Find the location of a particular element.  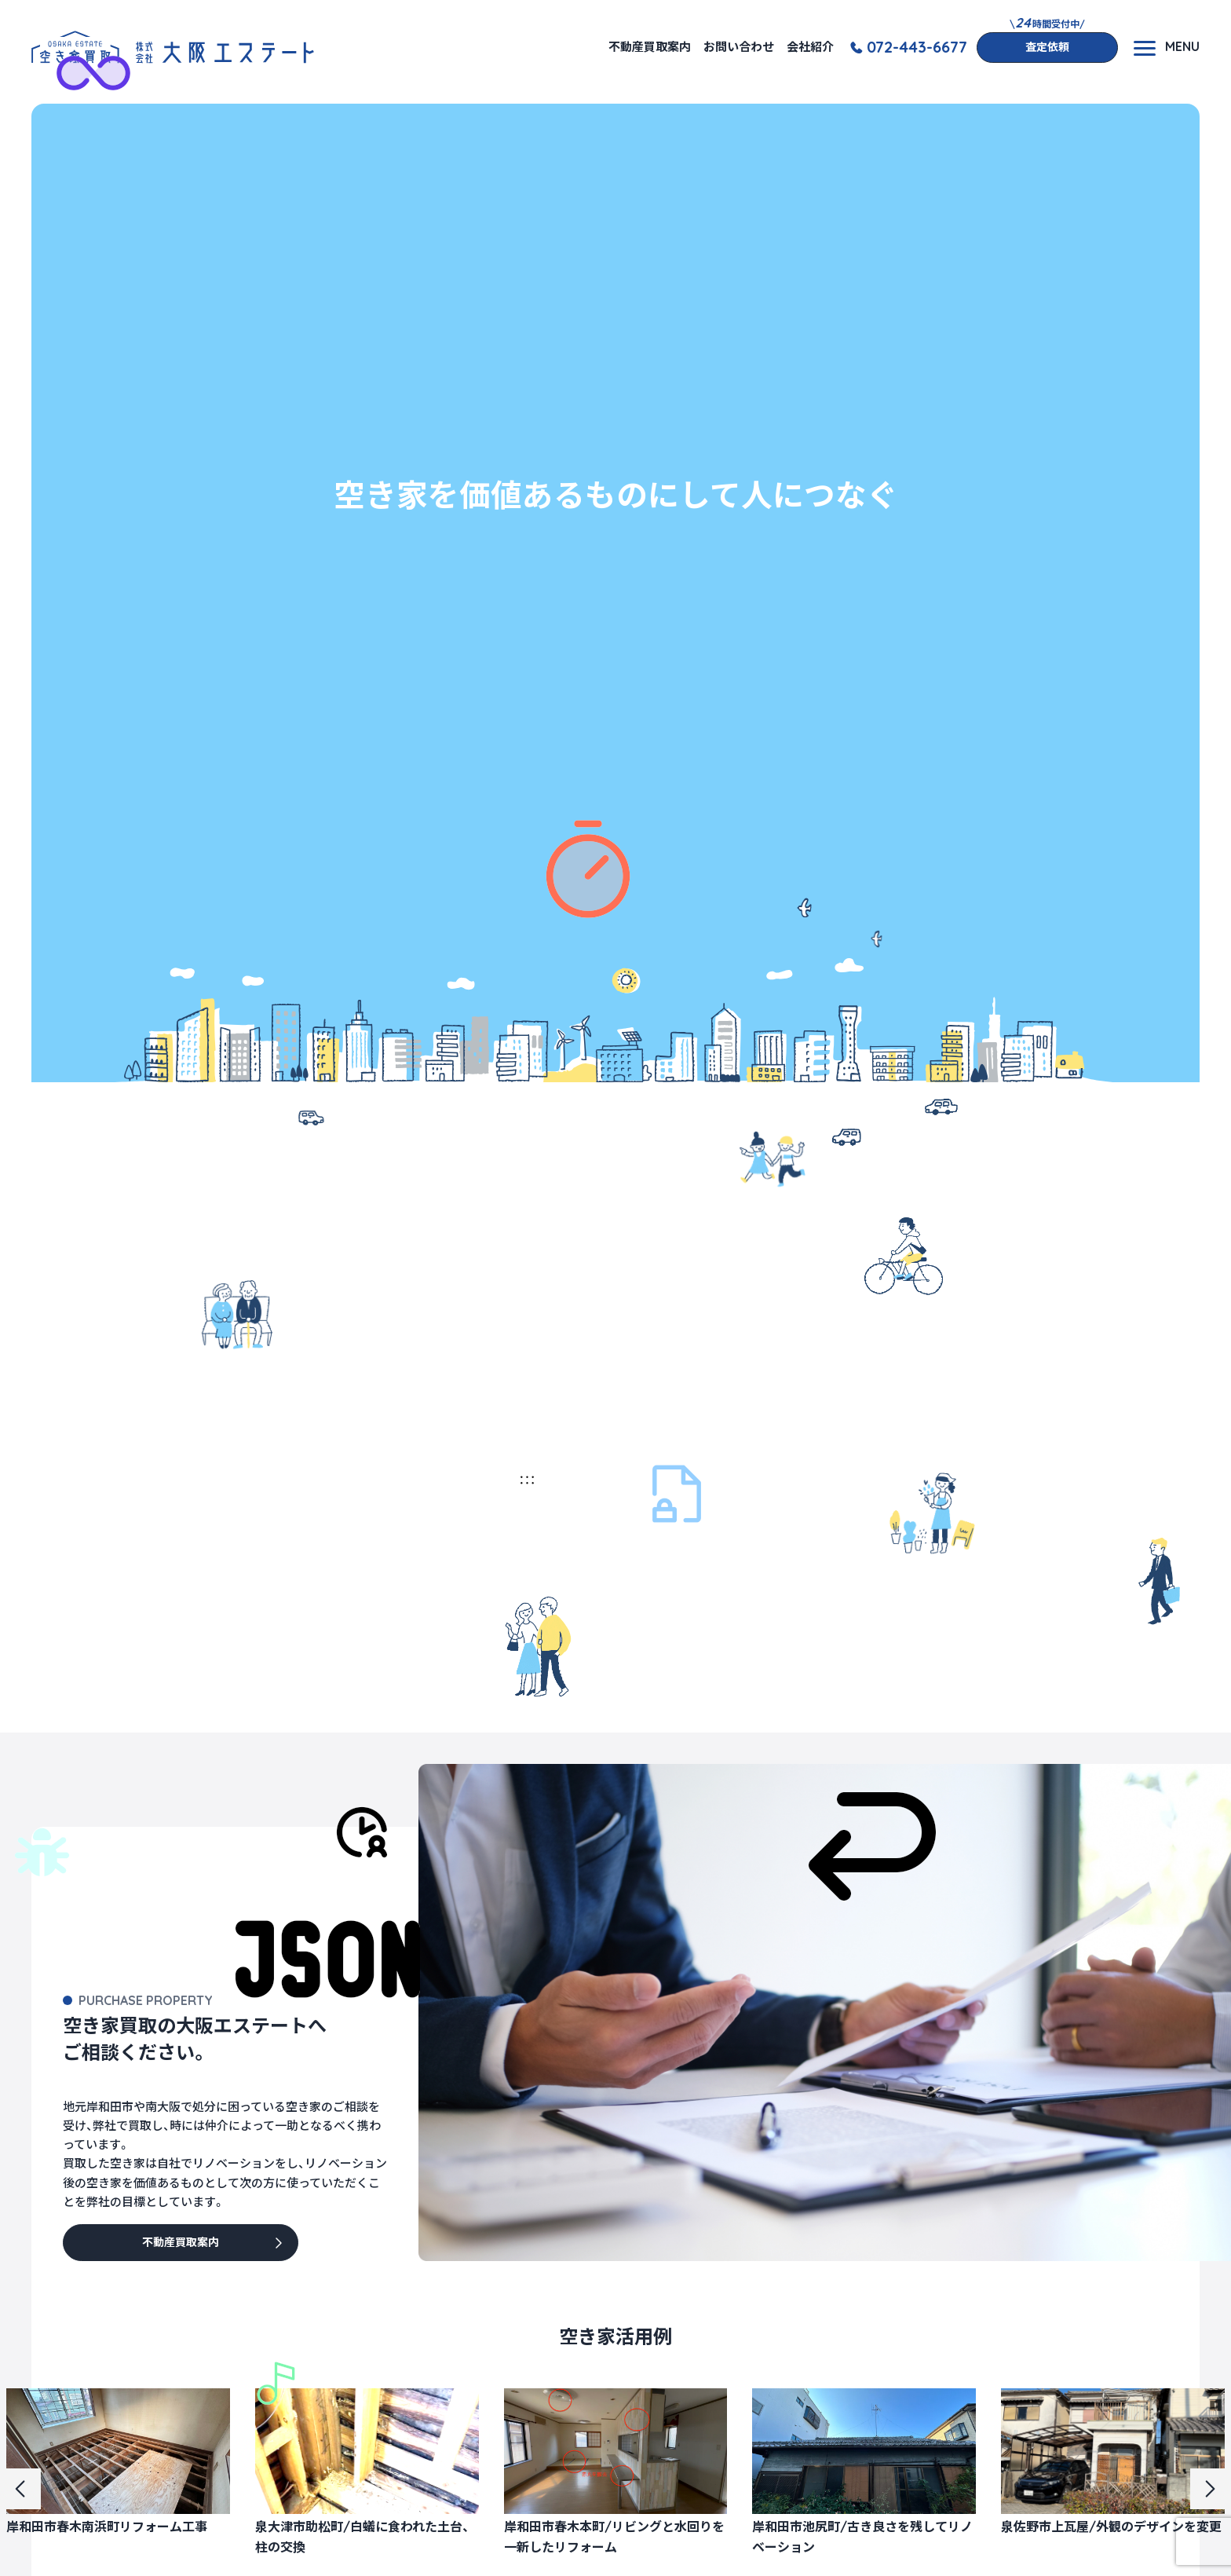

view or edit JSON data is located at coordinates (327, 1959).